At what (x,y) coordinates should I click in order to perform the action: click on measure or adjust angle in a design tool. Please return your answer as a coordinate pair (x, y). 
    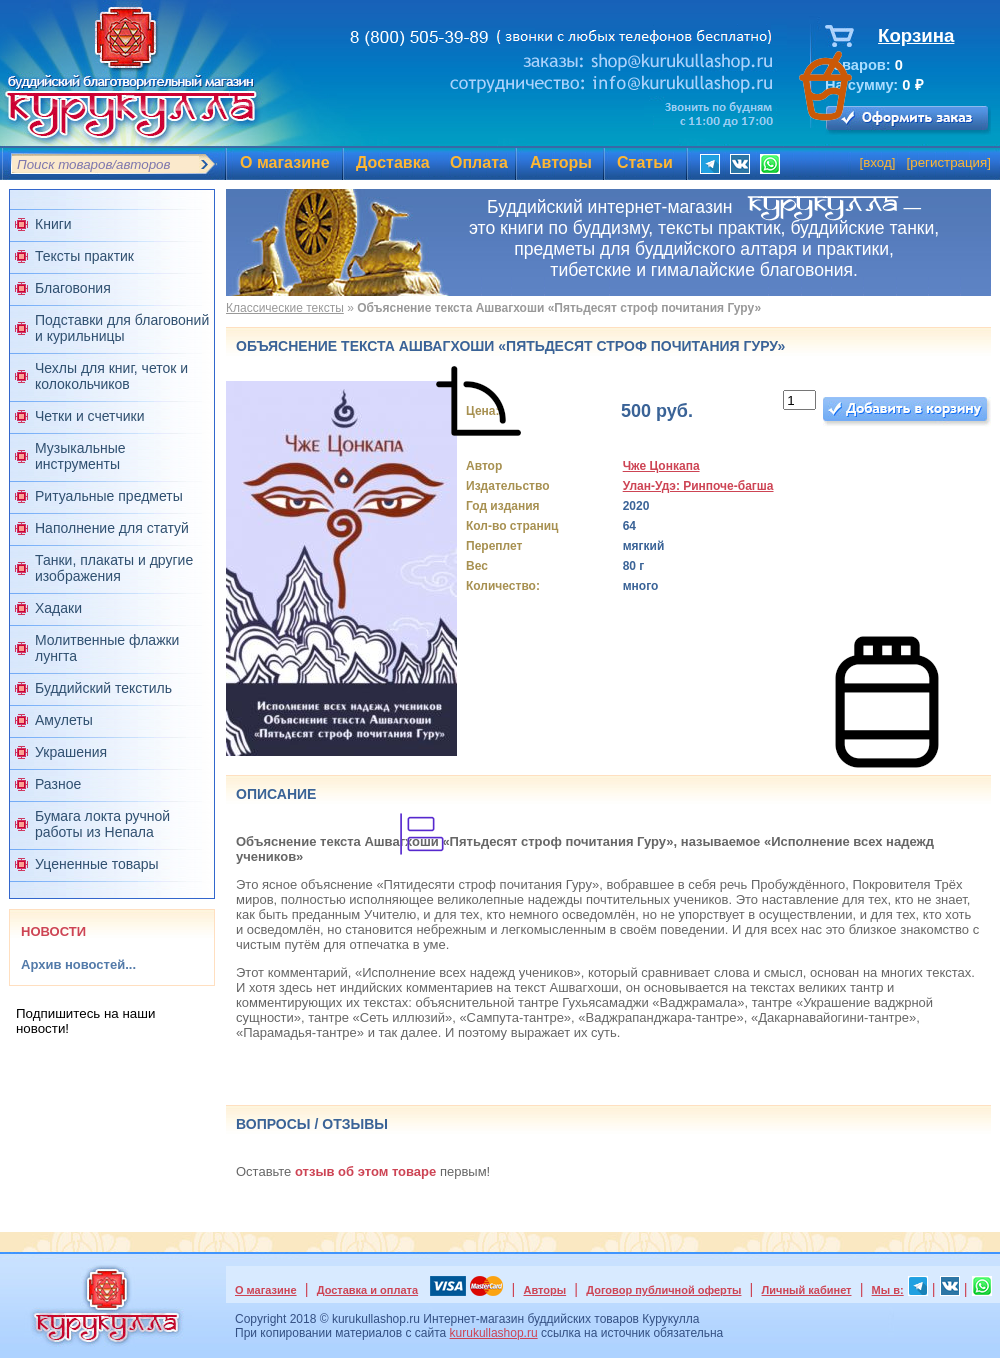
    Looking at the image, I should click on (475, 405).